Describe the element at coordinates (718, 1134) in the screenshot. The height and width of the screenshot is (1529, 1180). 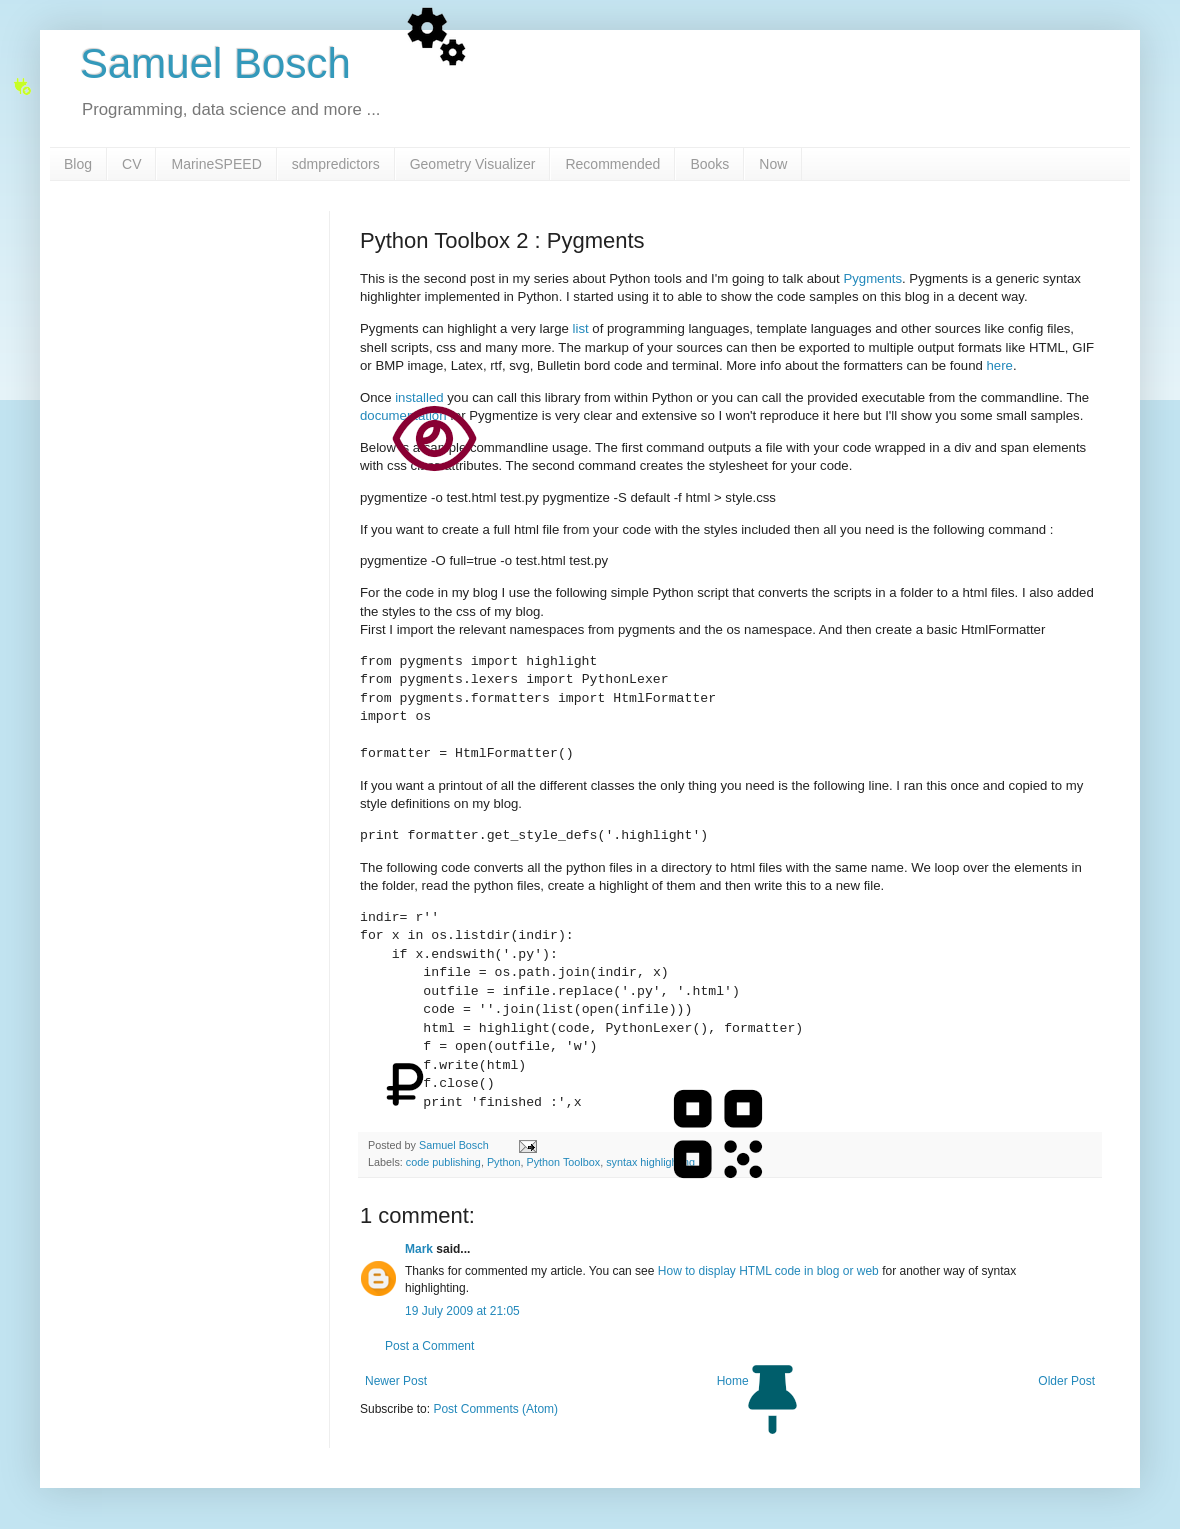
I see `scan or generate a QR code` at that location.